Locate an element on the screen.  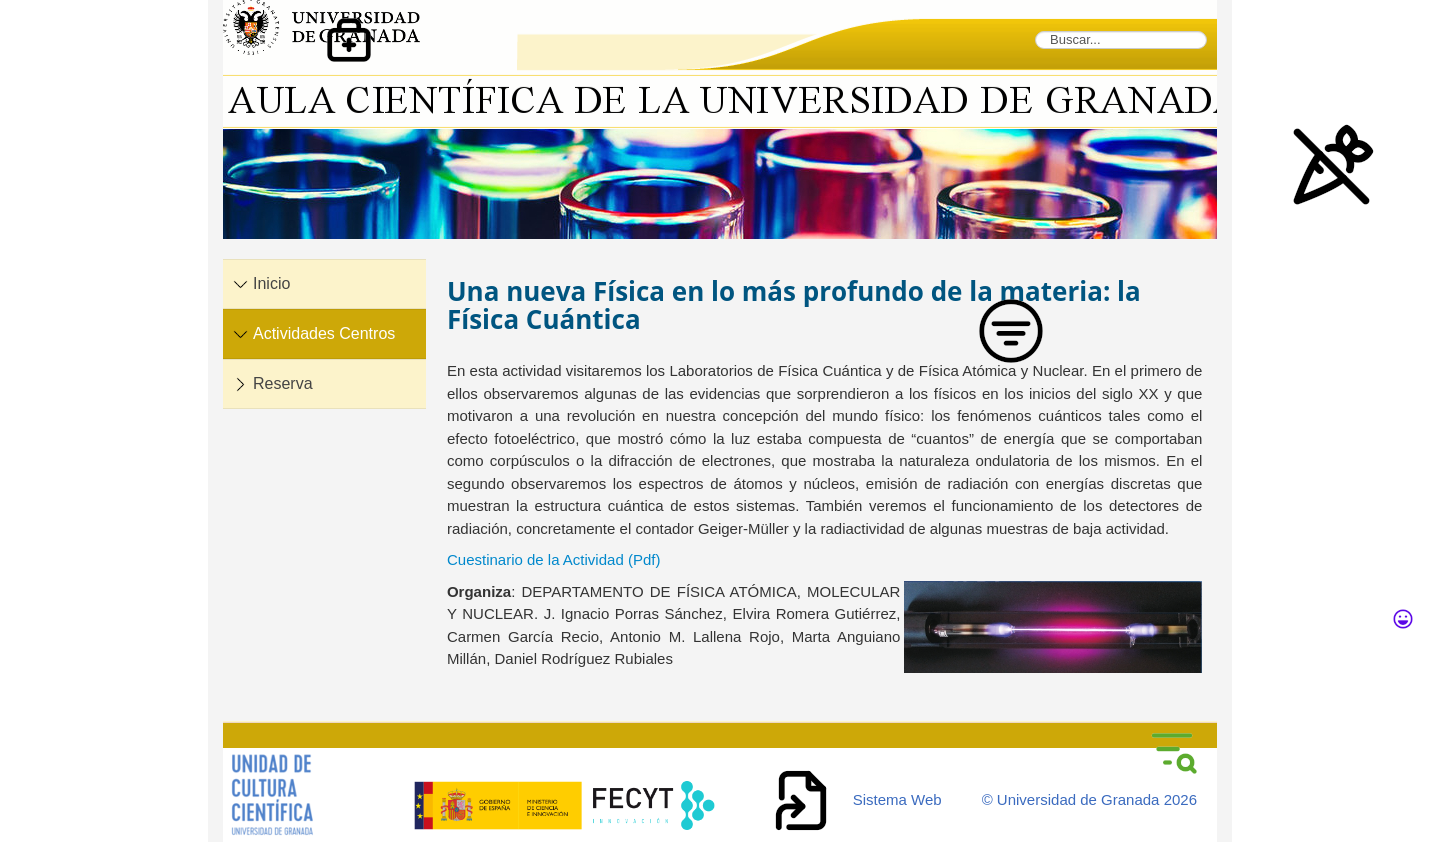
access health or medical resources is located at coordinates (349, 40).